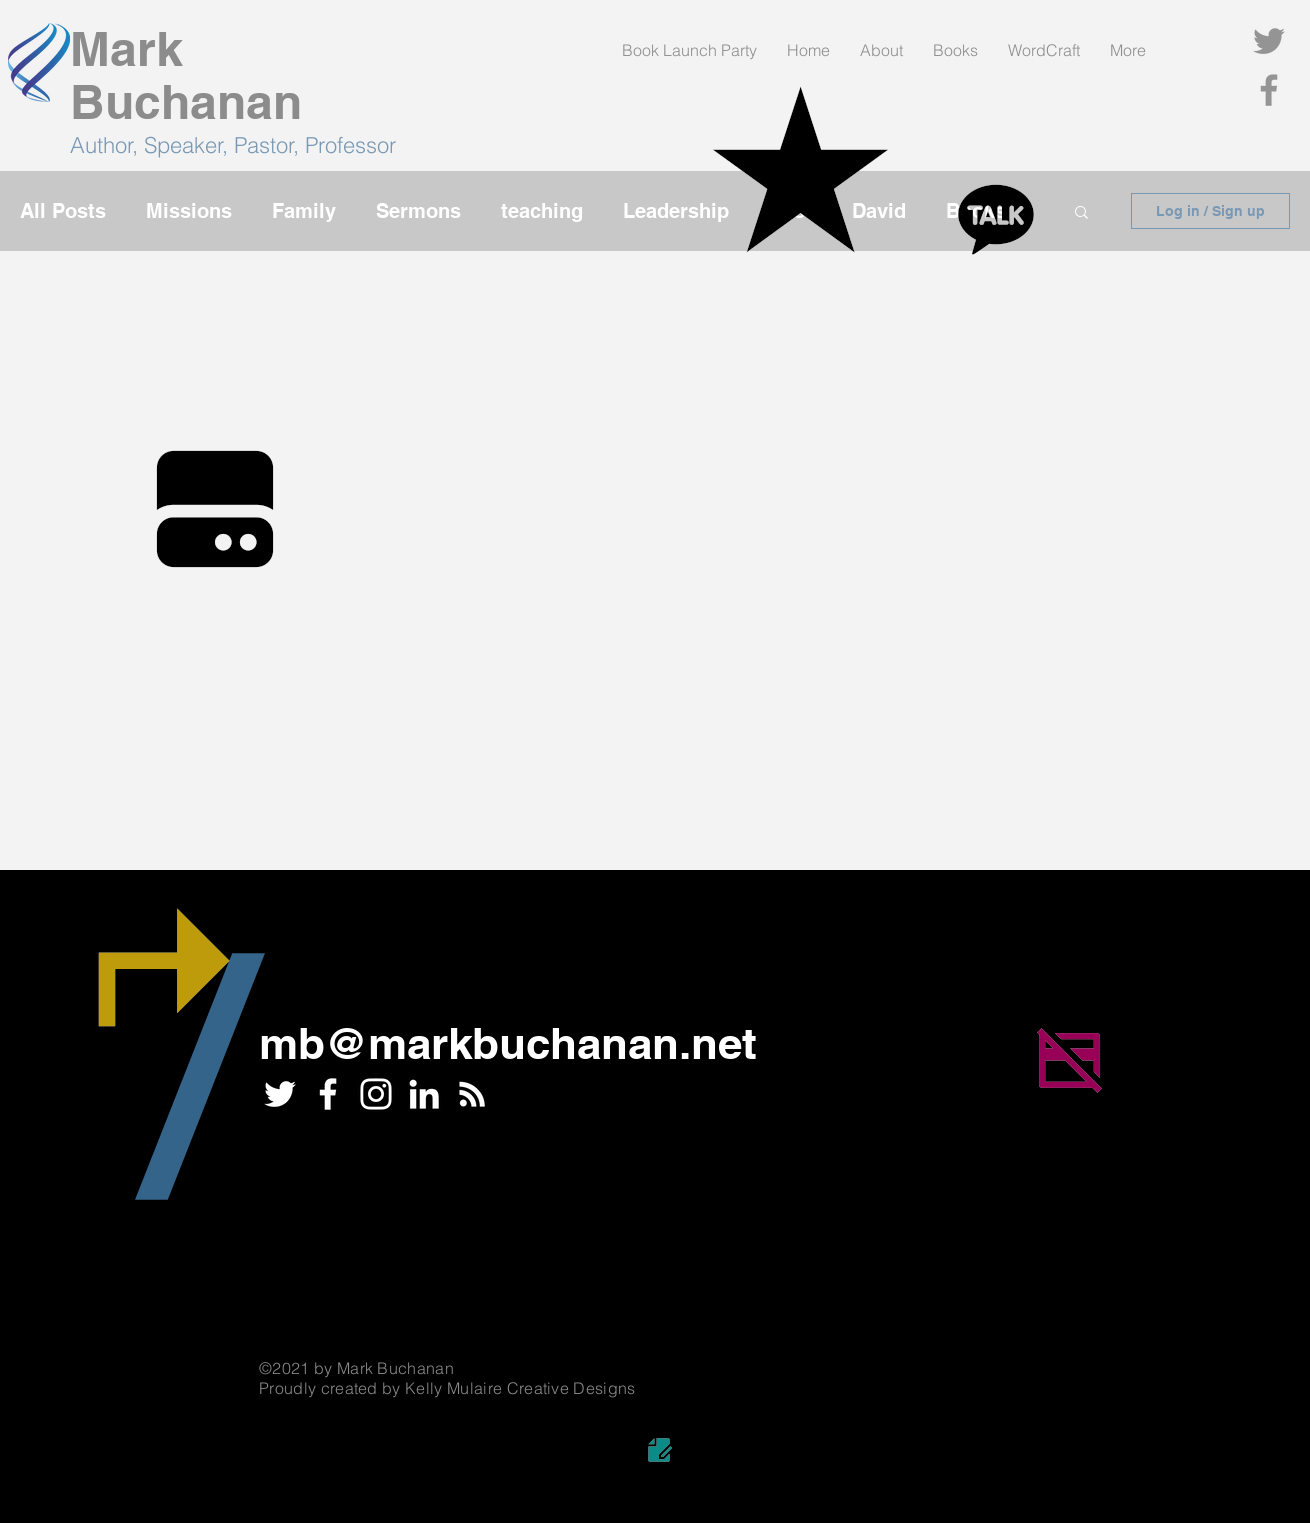 The width and height of the screenshot is (1310, 1523). I want to click on access storage or hard drive settings, so click(215, 509).